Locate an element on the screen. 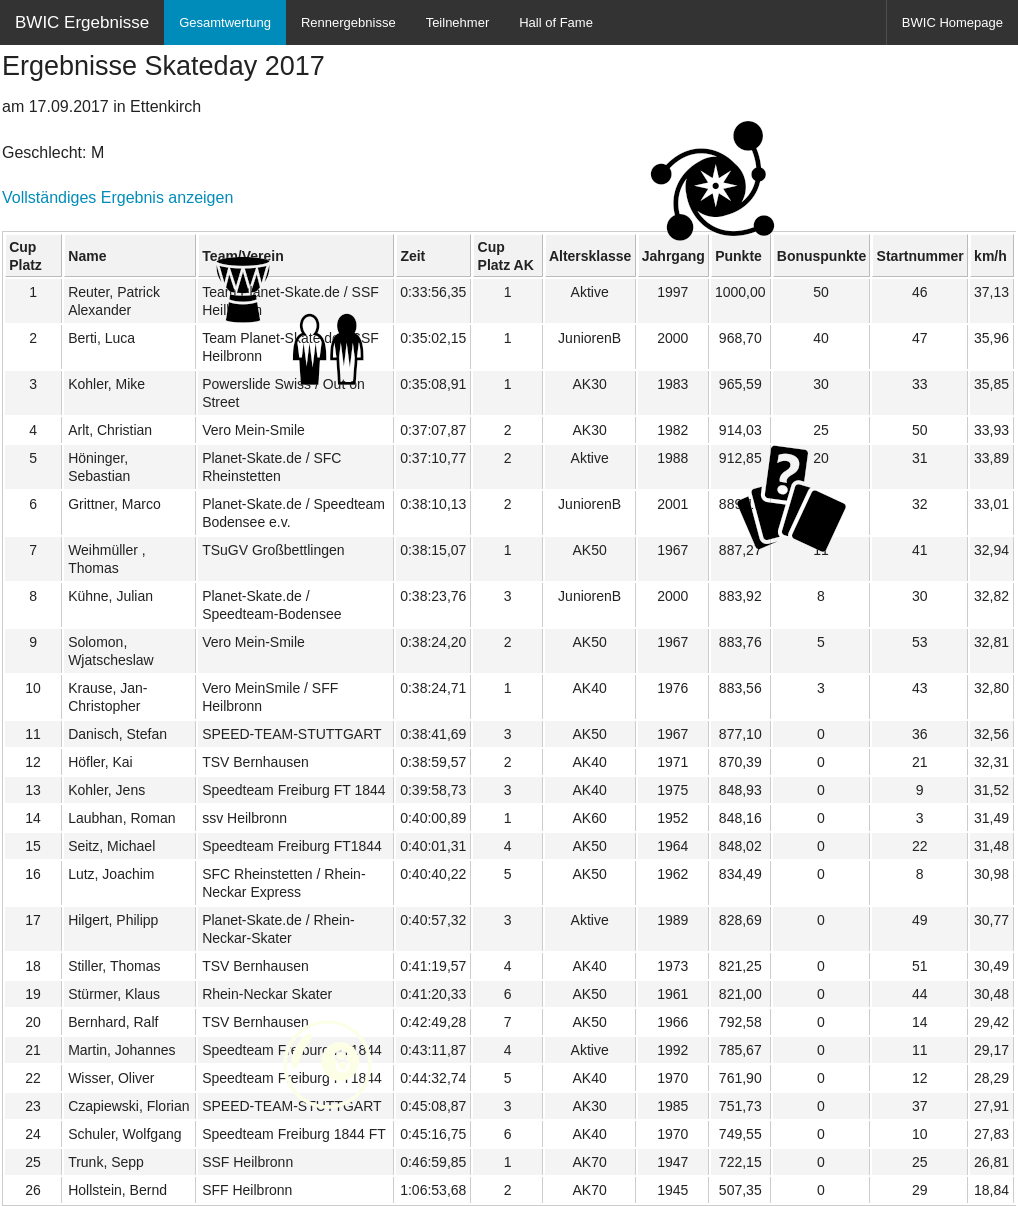  select djembe or african drum instrument is located at coordinates (243, 288).